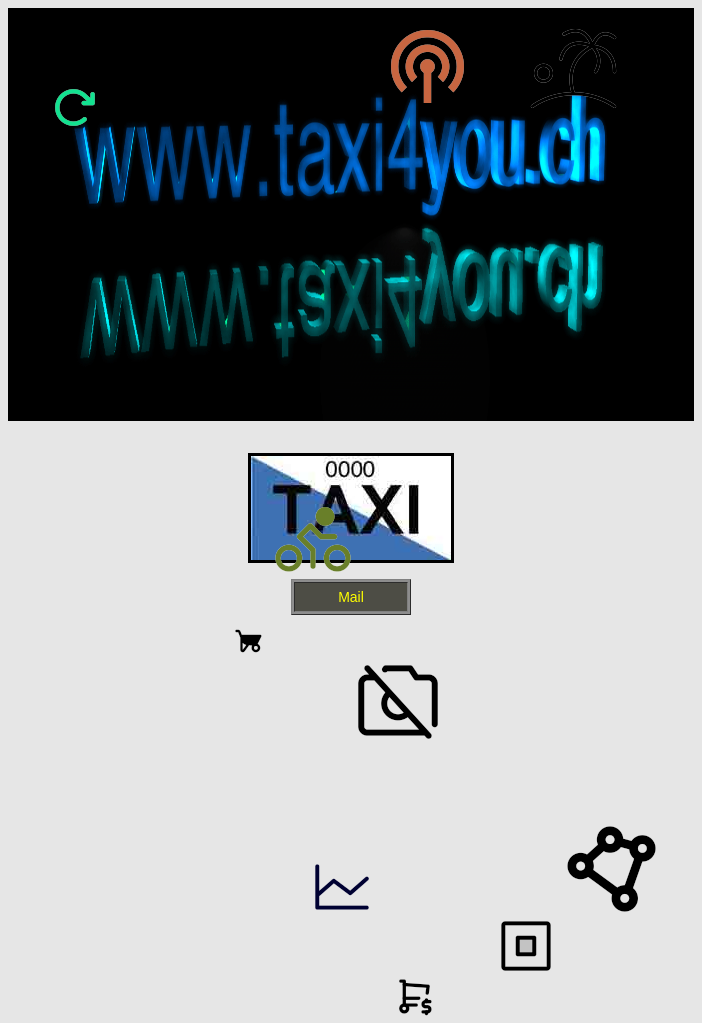  What do you see at coordinates (313, 542) in the screenshot?
I see `access bike rental or cycling options` at bounding box center [313, 542].